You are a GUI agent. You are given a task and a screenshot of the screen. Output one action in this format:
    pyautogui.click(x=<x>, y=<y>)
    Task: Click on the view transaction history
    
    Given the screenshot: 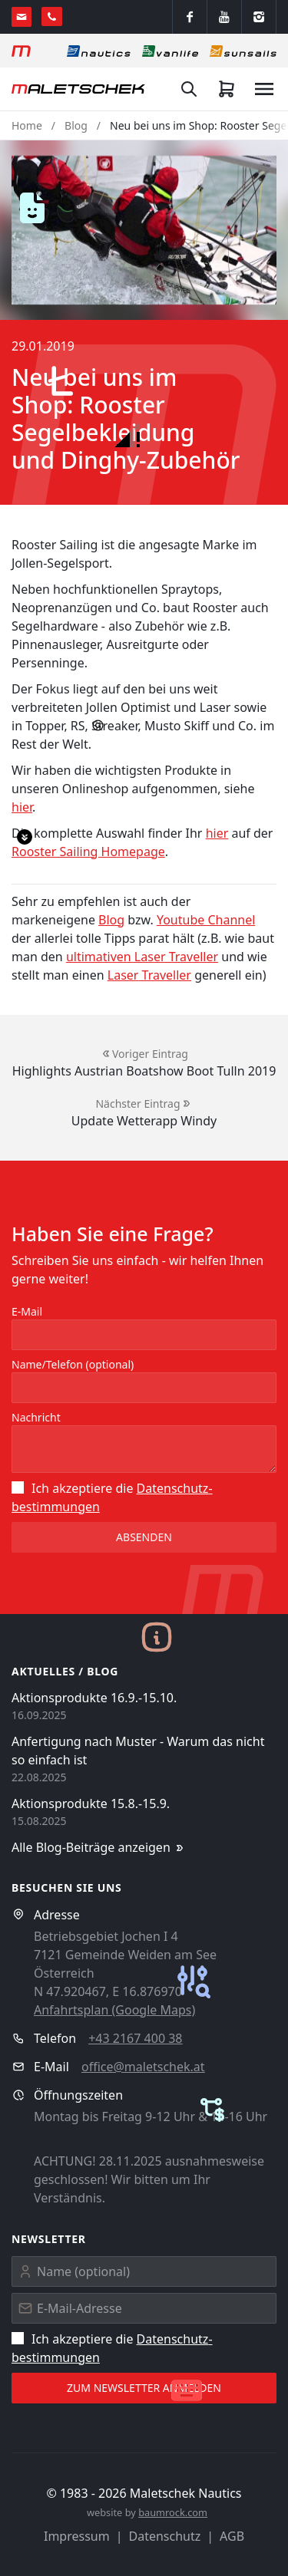 What is the action you would take?
    pyautogui.click(x=212, y=2110)
    